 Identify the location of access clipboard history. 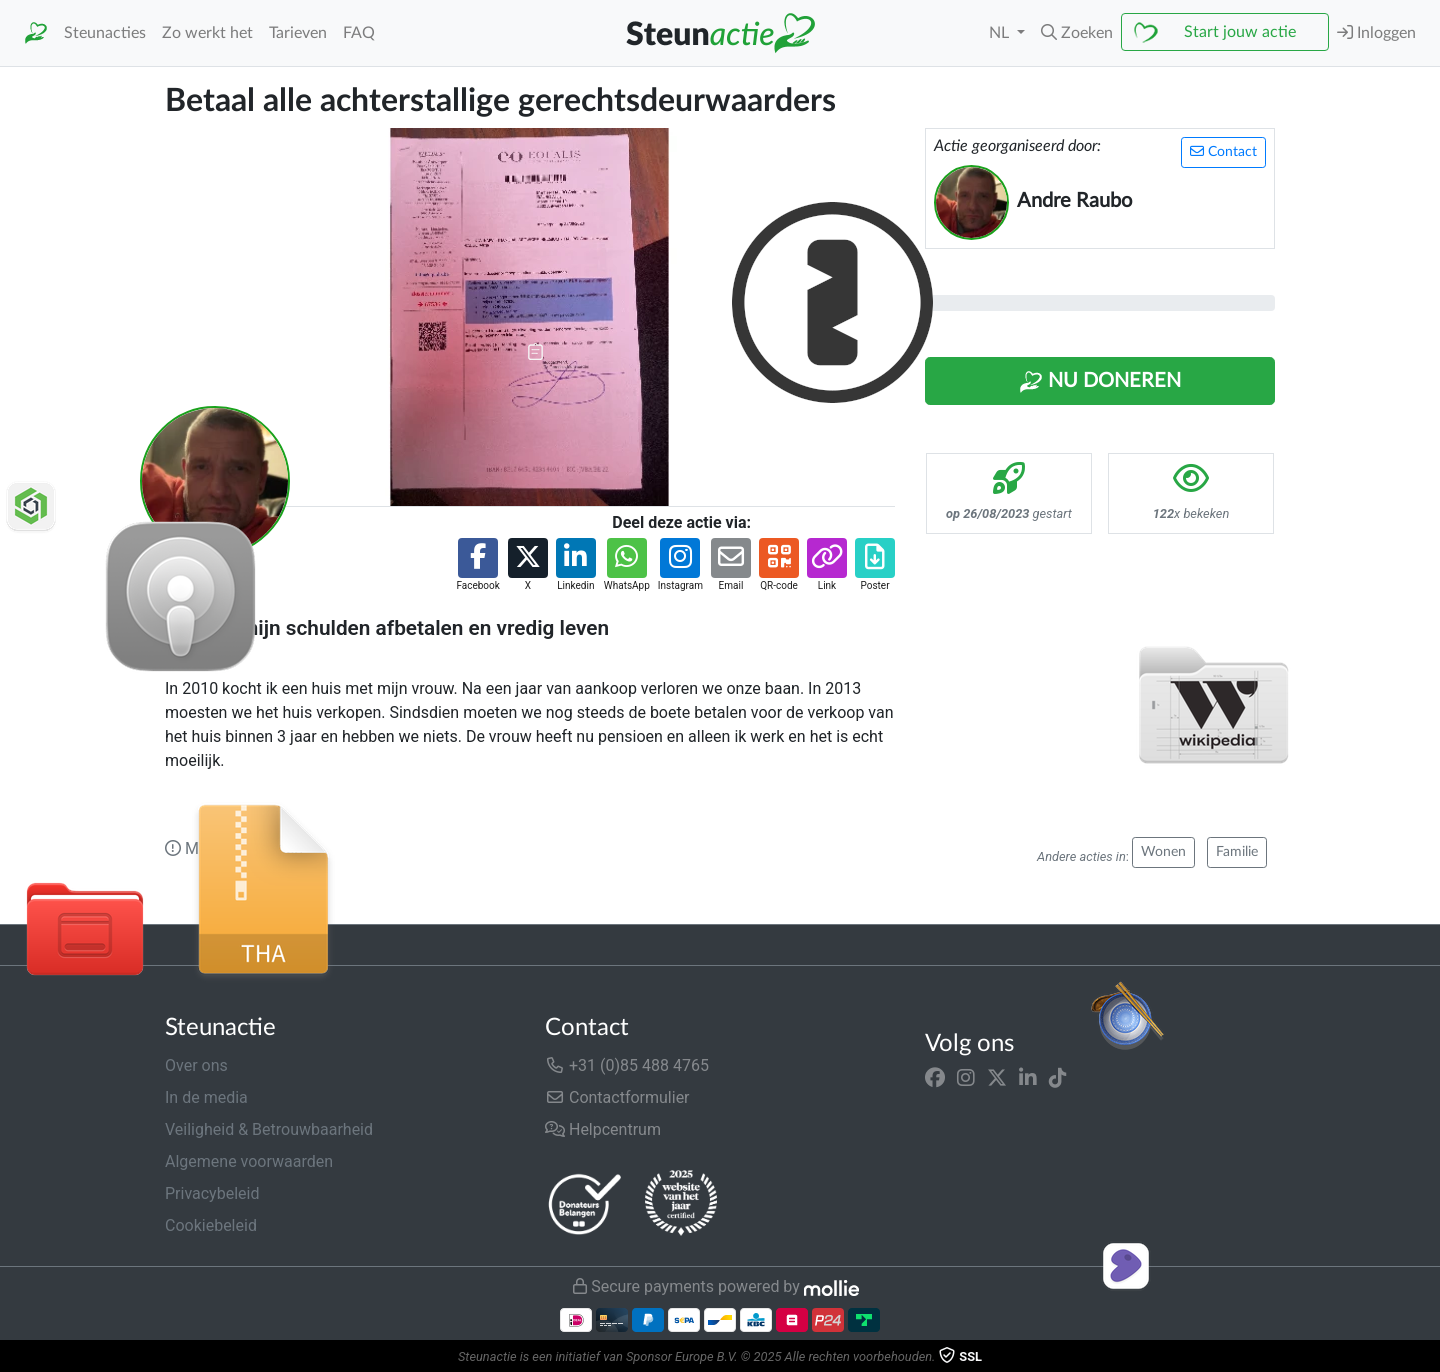
(535, 351).